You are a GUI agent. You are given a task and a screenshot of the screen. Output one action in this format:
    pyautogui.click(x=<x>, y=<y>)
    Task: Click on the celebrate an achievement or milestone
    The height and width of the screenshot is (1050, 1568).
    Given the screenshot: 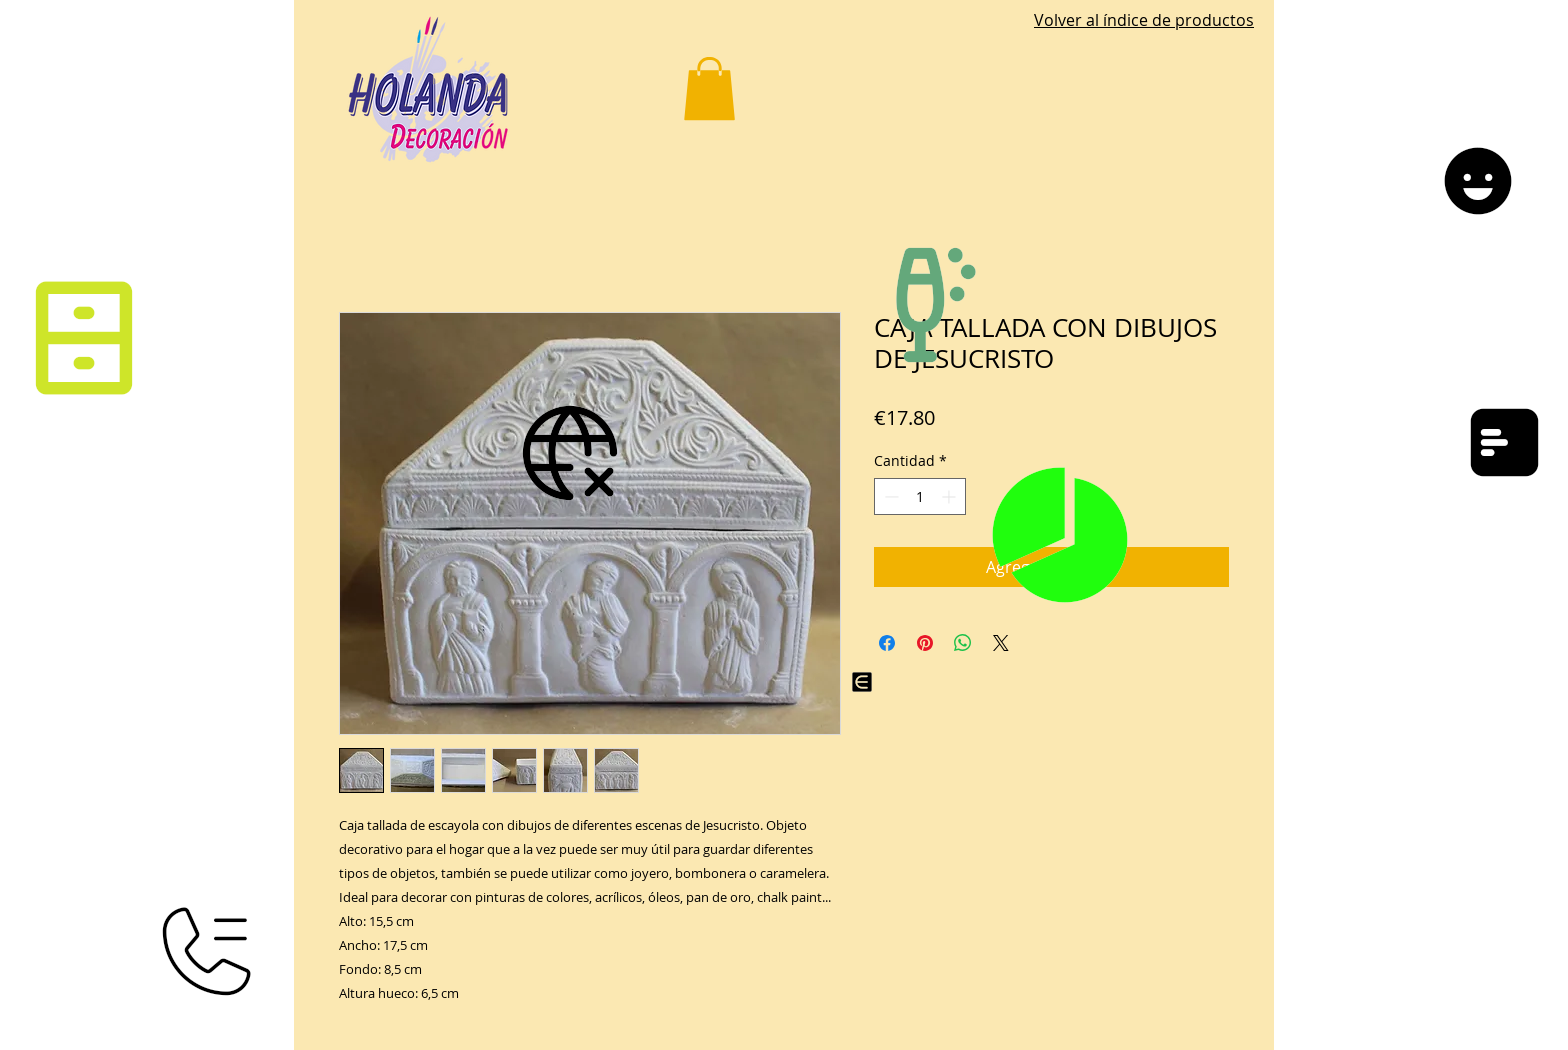 What is the action you would take?
    pyautogui.click(x=924, y=305)
    